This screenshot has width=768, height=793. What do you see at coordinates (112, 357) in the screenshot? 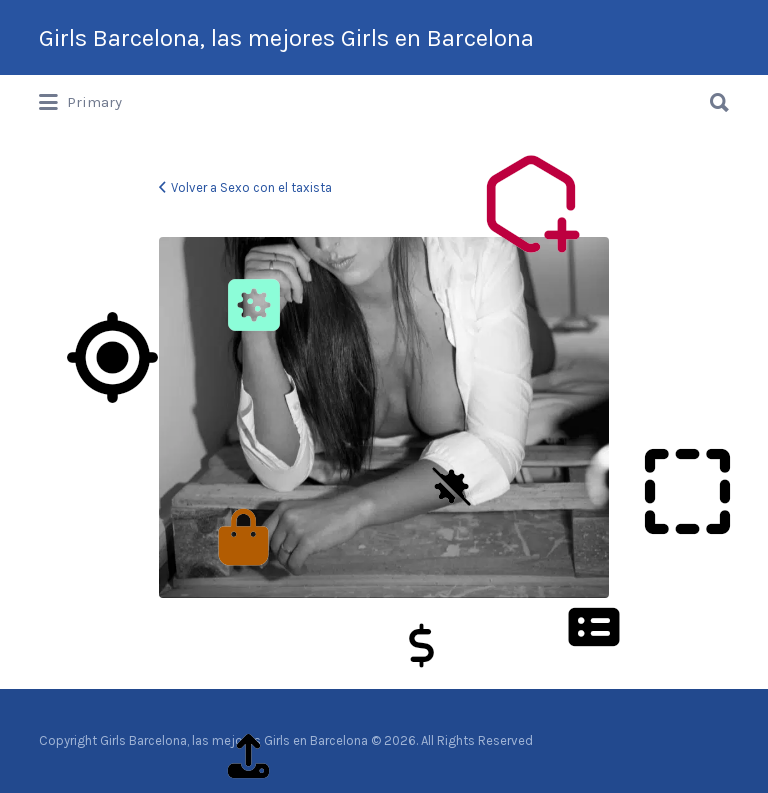
I see `view current location` at bounding box center [112, 357].